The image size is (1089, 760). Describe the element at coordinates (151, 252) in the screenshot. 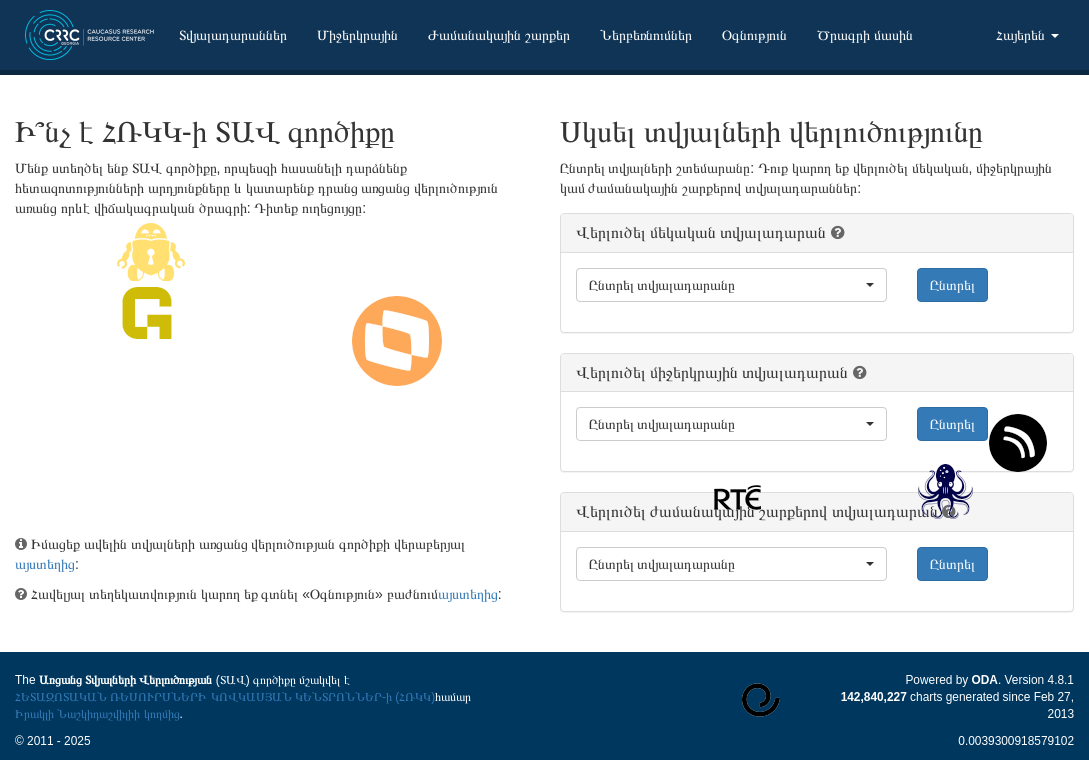

I see `open cryptomator encryption app` at that location.